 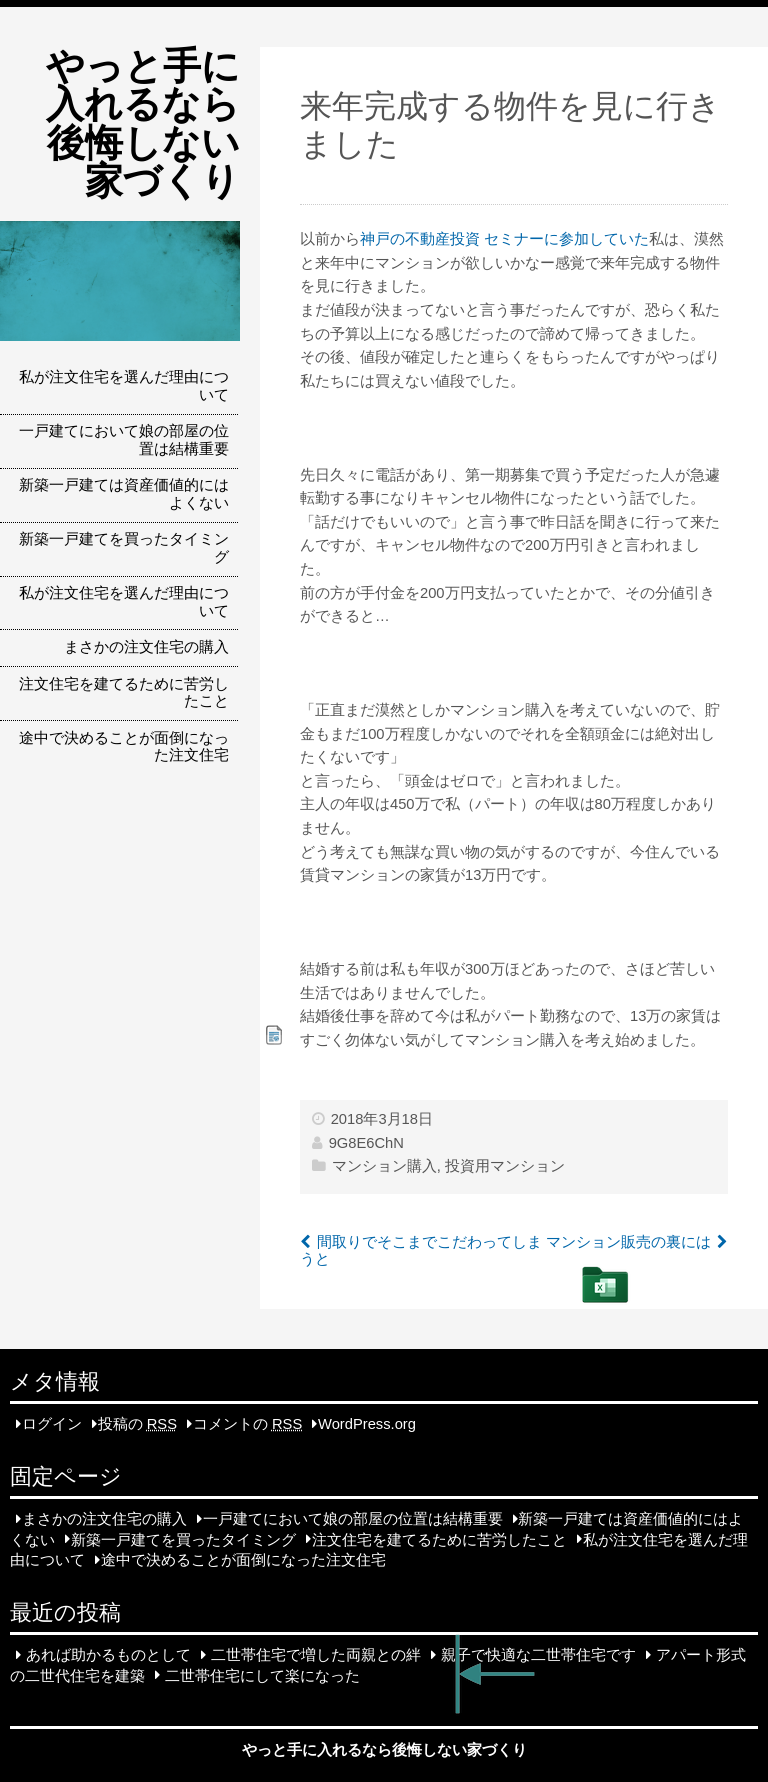 What do you see at coordinates (274, 1035) in the screenshot?
I see `libreoffice web template file type` at bounding box center [274, 1035].